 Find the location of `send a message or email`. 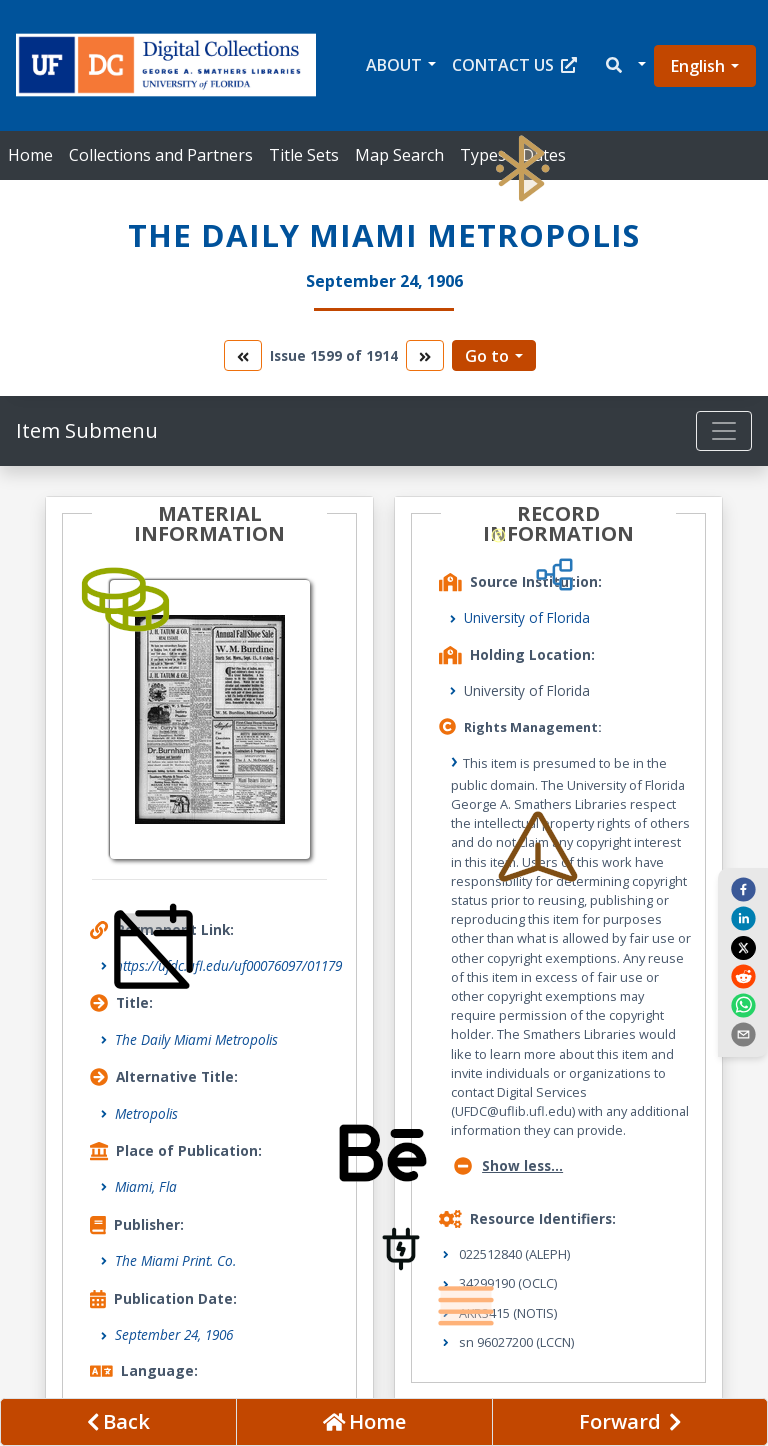

send a message or email is located at coordinates (538, 848).